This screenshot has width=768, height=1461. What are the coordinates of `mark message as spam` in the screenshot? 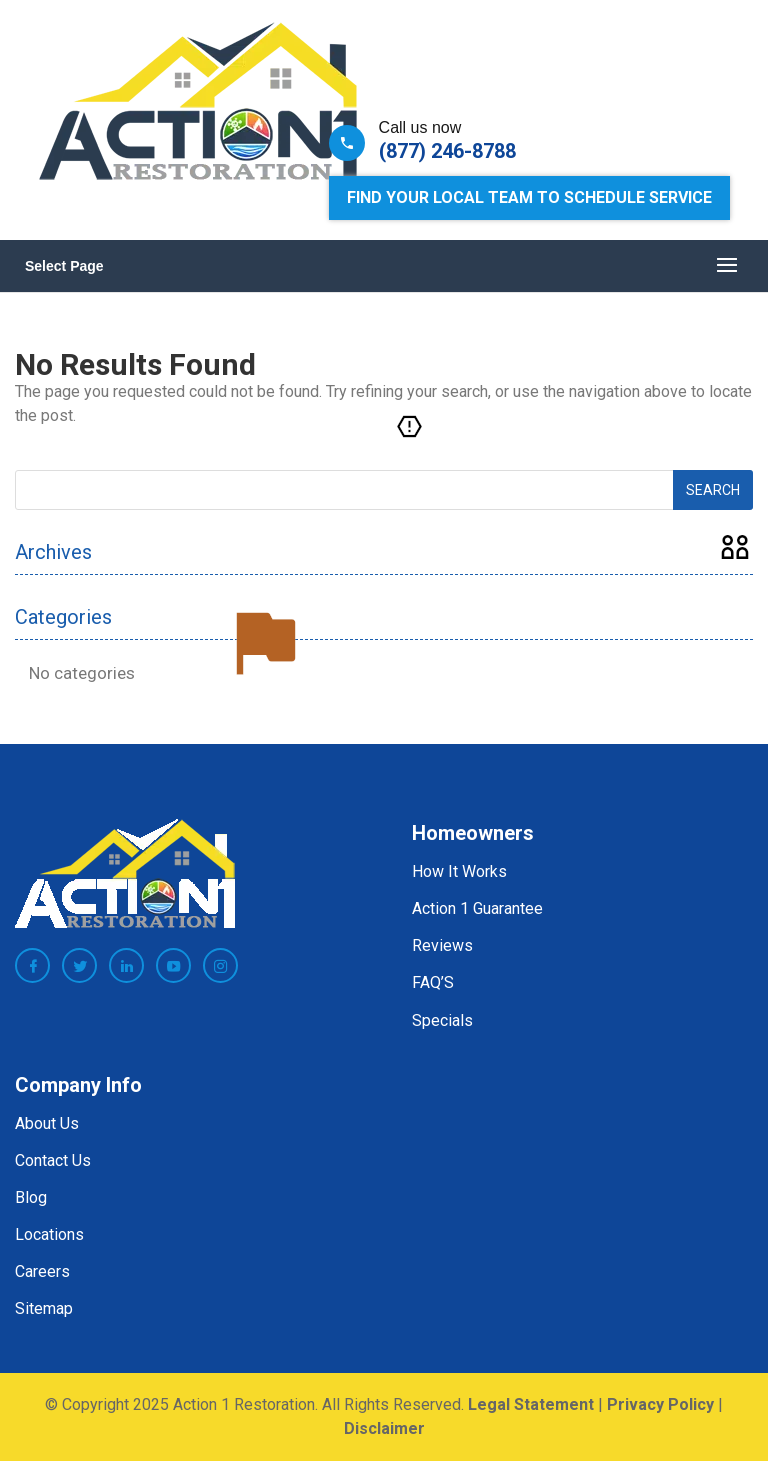 It's located at (409, 426).